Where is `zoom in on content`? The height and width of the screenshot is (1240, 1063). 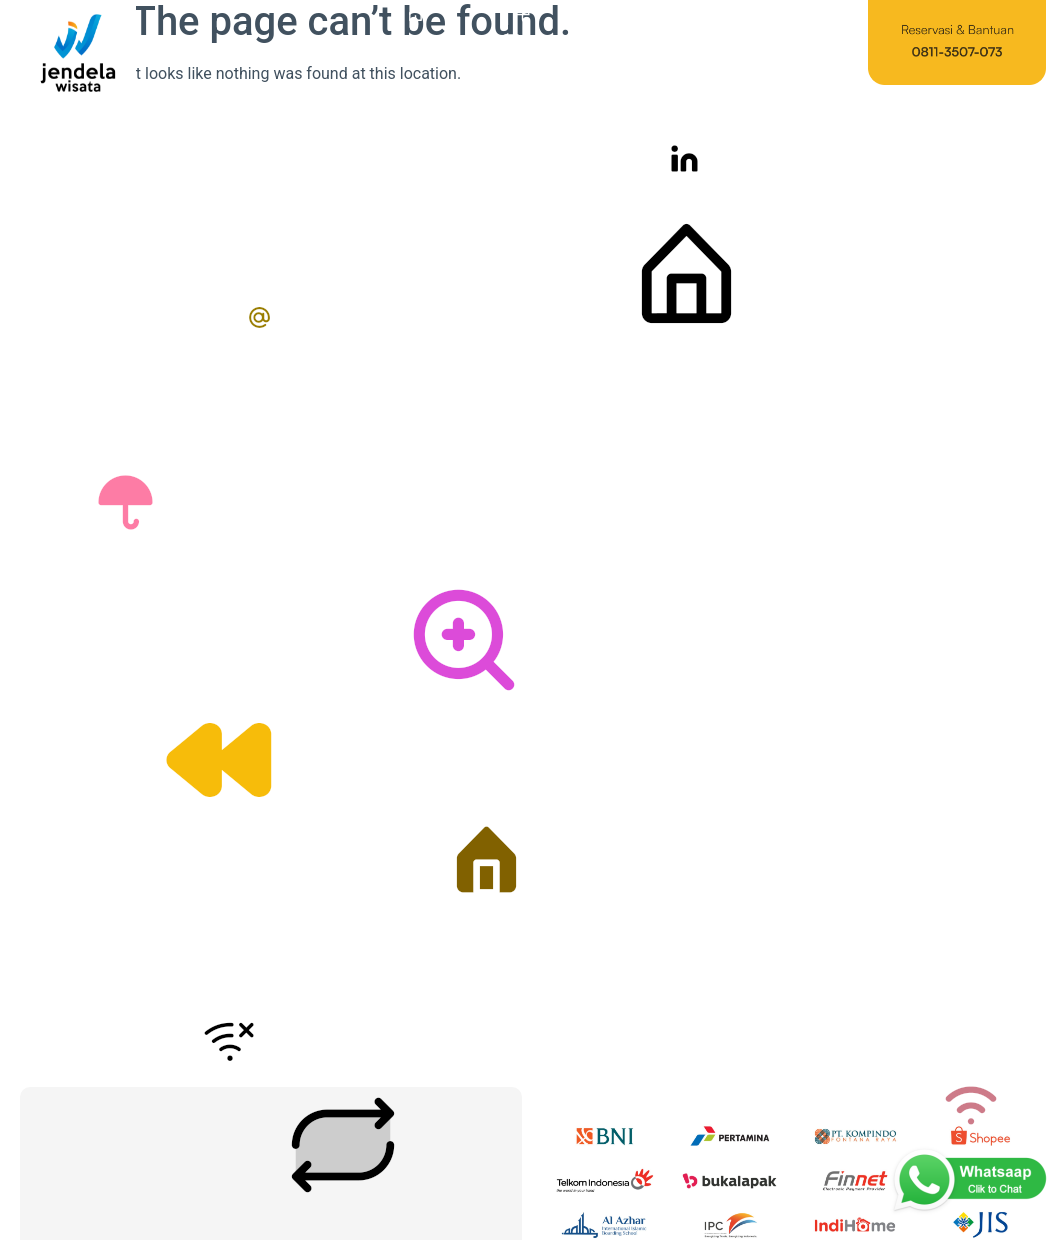
zoom in on content is located at coordinates (464, 640).